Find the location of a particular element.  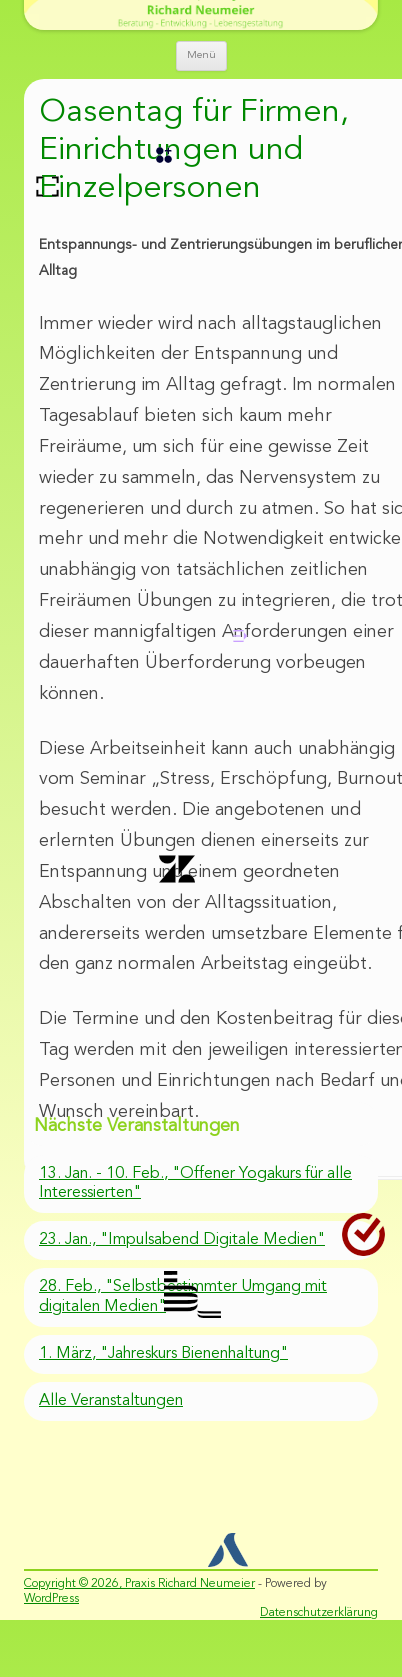

akasa air airline logo is located at coordinates (228, 1550).